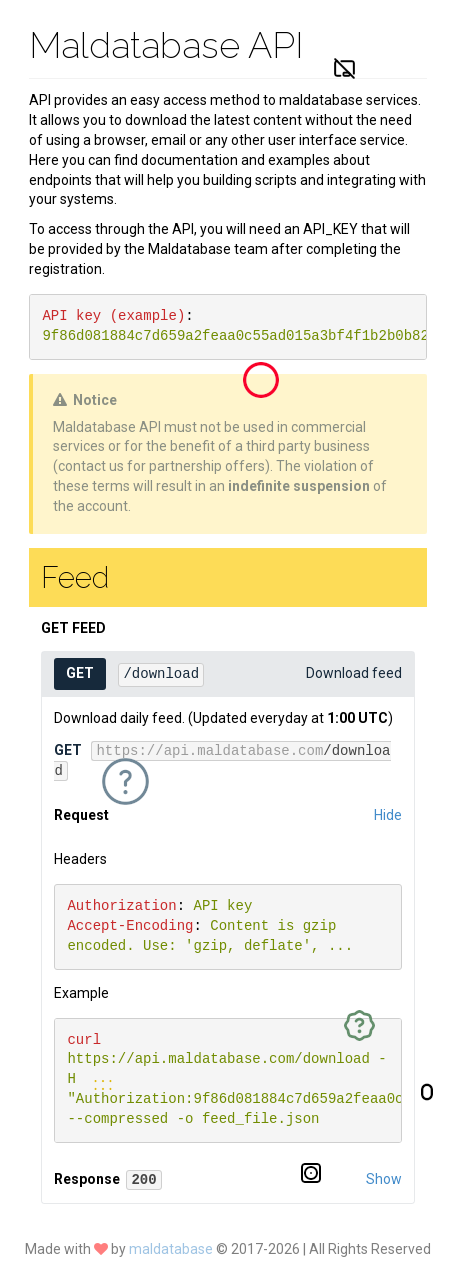  What do you see at coordinates (359, 1025) in the screenshot?
I see `indicates unverified status or identity` at bounding box center [359, 1025].